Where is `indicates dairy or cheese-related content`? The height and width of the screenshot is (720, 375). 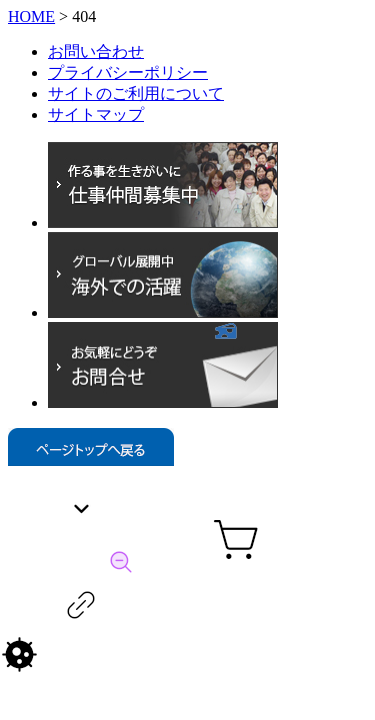
indicates dairy or cheese-related content is located at coordinates (226, 332).